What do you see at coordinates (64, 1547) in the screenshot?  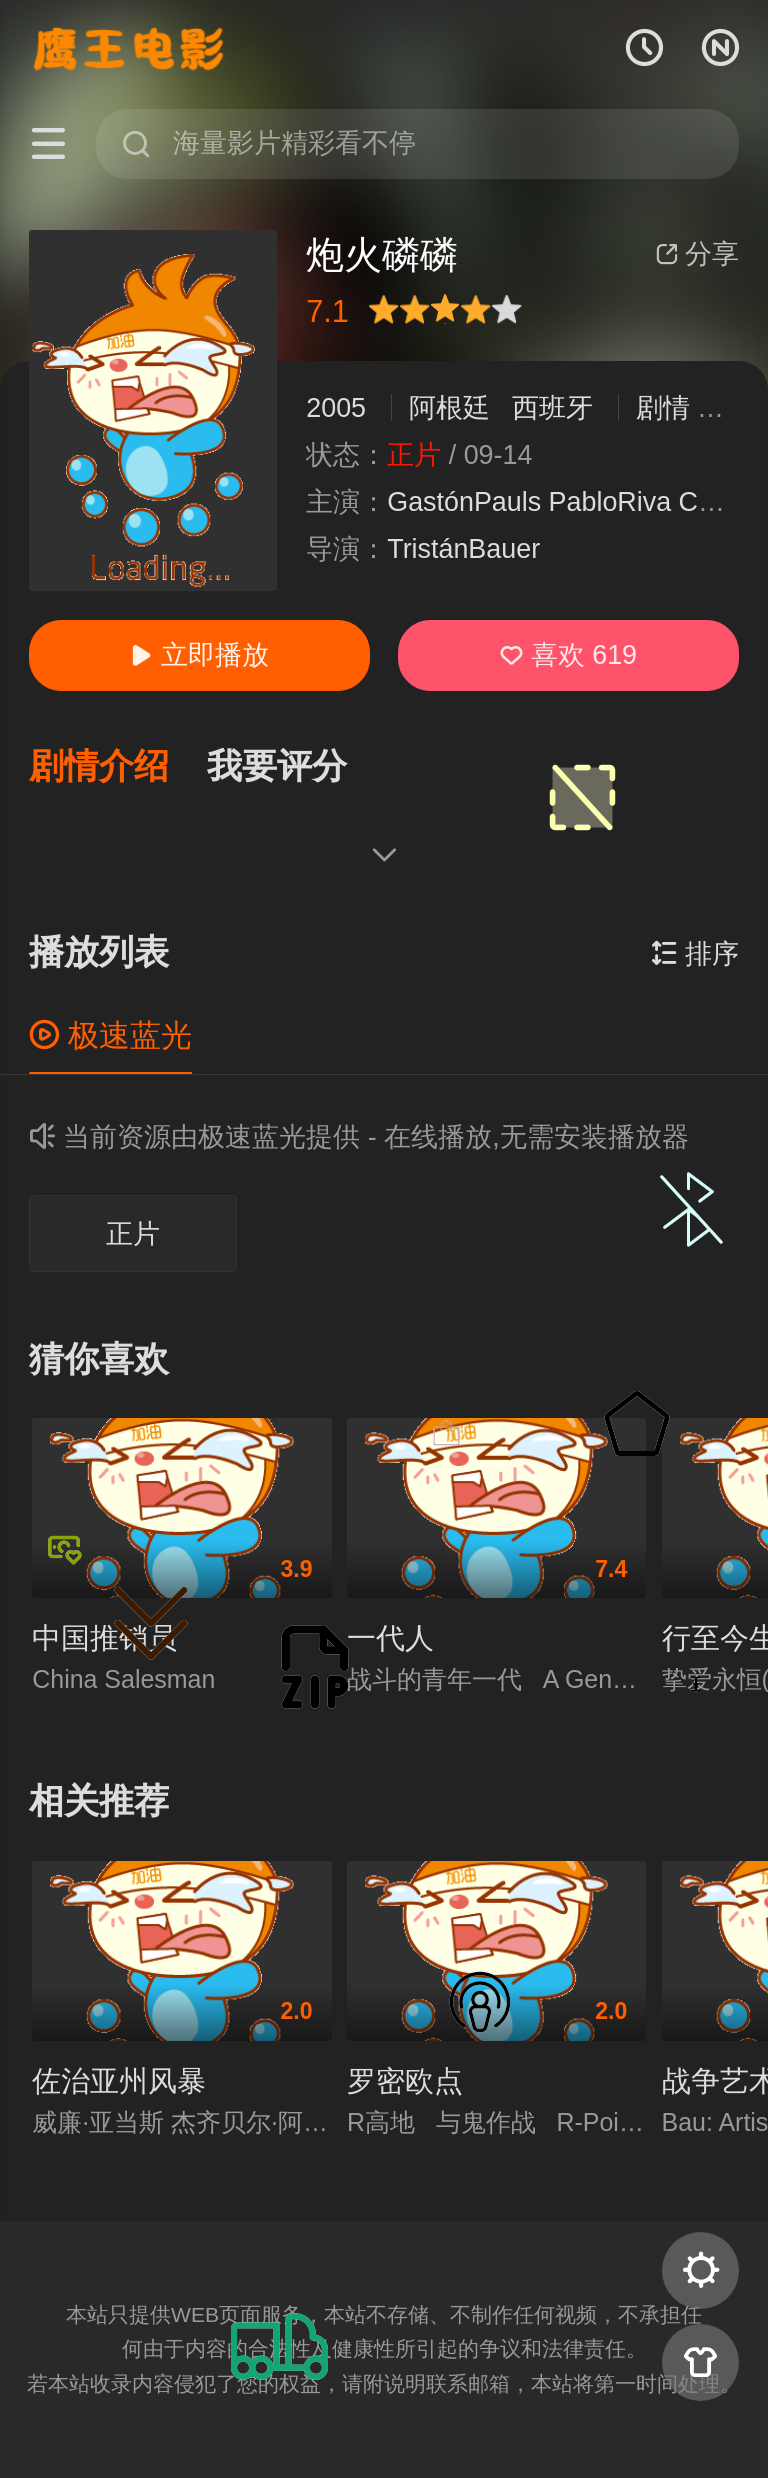 I see `donate or make a charitable contribution` at bounding box center [64, 1547].